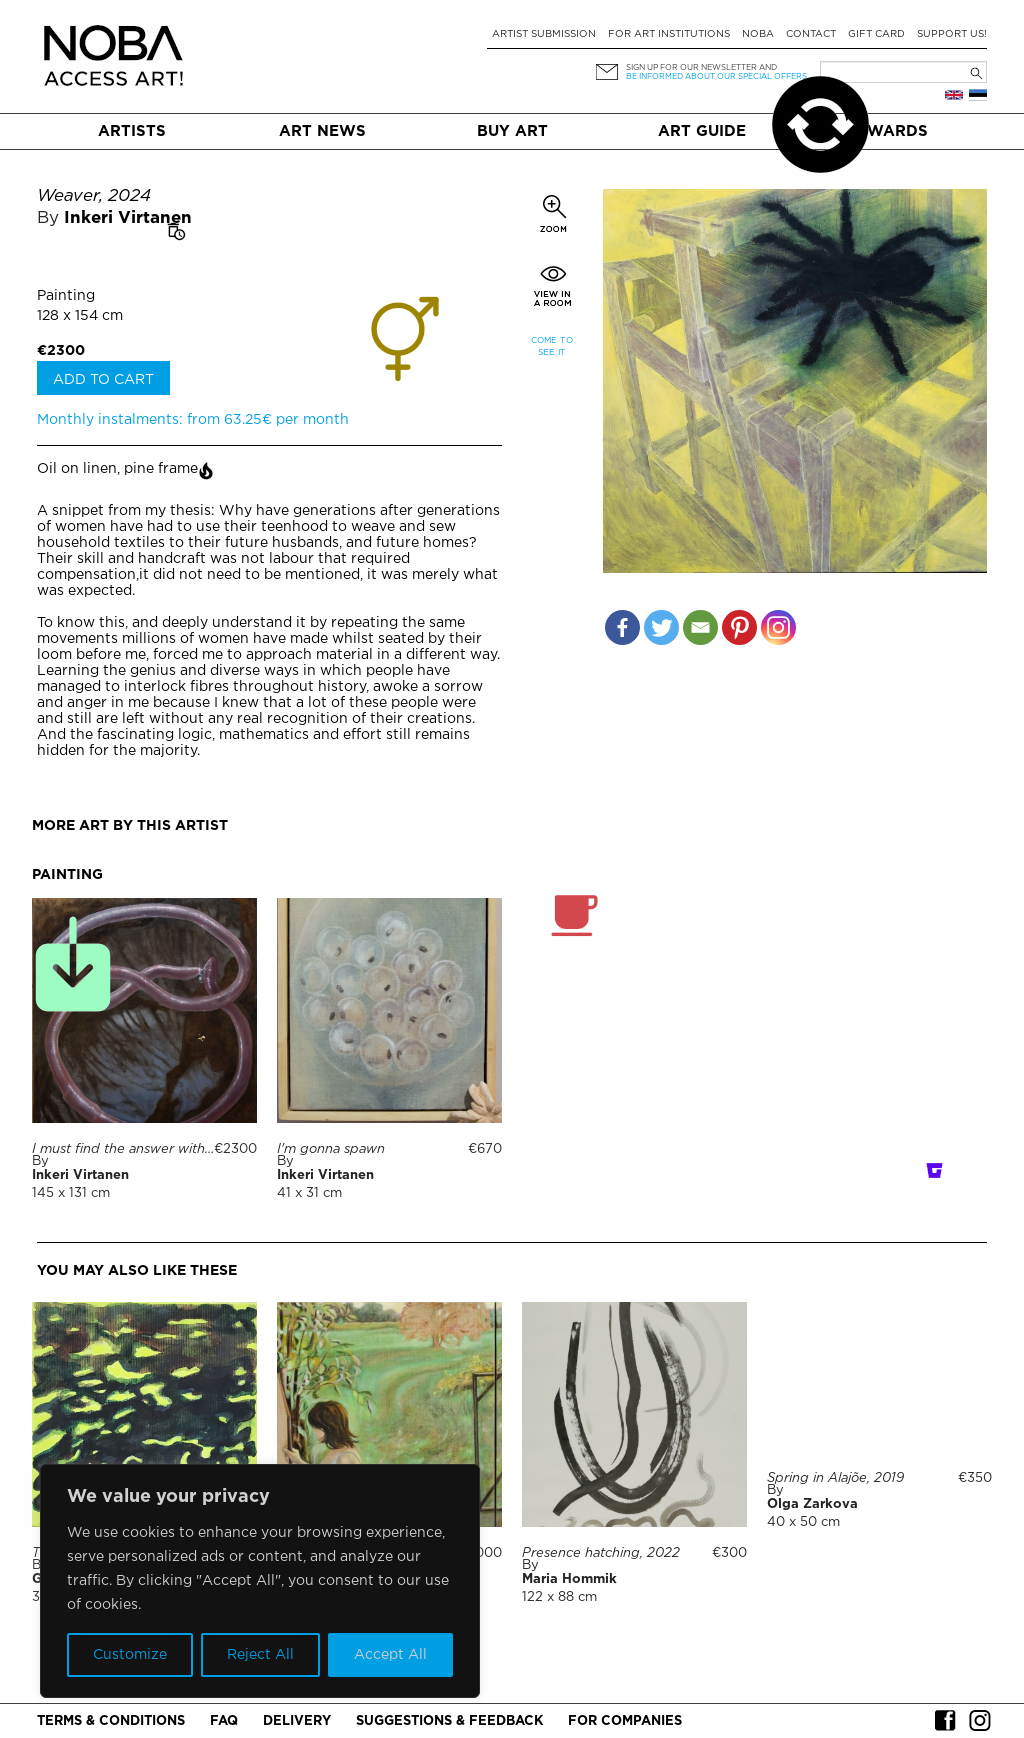  What do you see at coordinates (934, 1170) in the screenshot?
I see `link to Bitbucket repository` at bounding box center [934, 1170].